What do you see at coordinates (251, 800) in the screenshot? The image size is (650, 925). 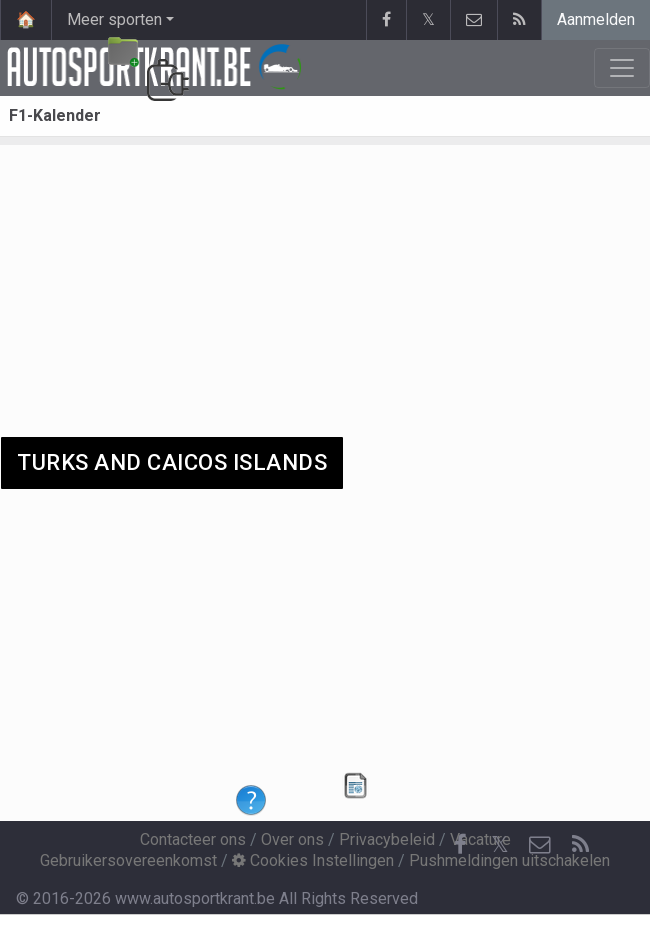 I see `open help center or documentation` at bounding box center [251, 800].